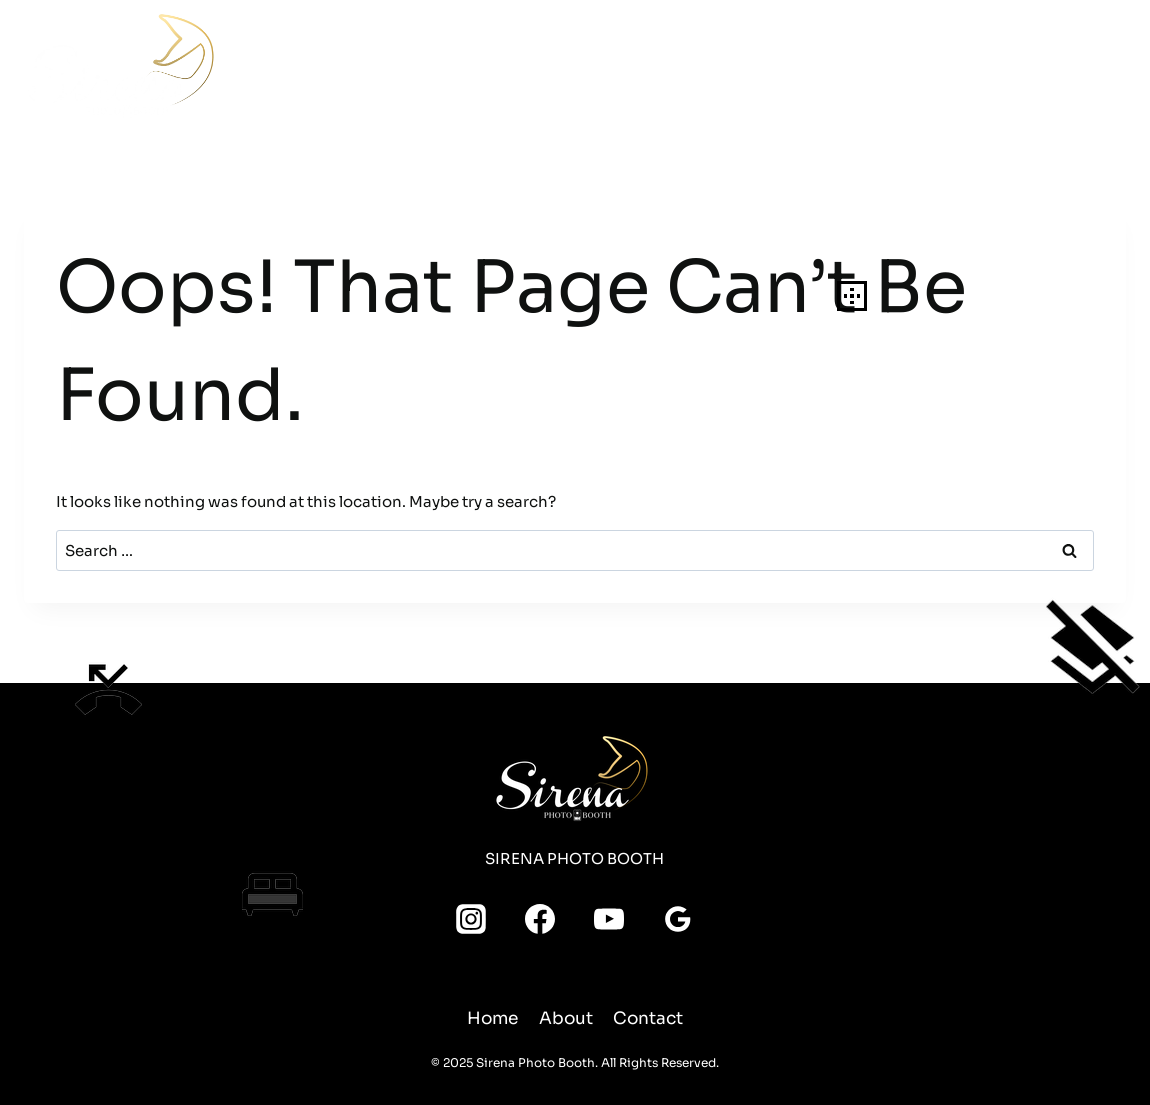  I want to click on view hotel or accommodation options, so click(272, 894).